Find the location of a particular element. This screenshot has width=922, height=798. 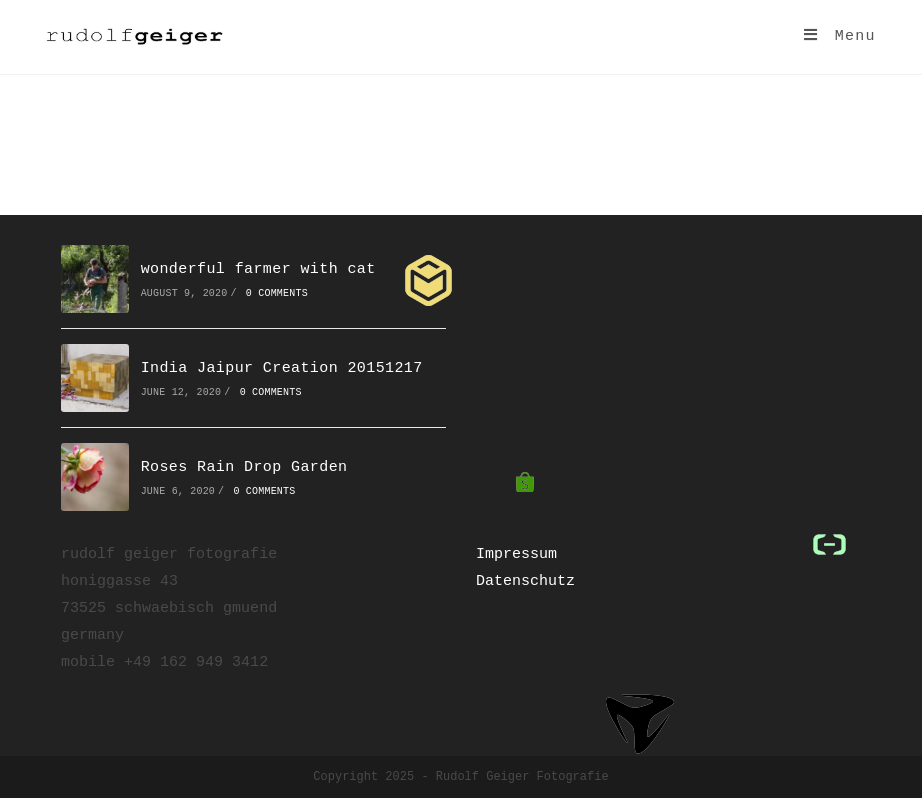

freenet brand logo is located at coordinates (640, 724).